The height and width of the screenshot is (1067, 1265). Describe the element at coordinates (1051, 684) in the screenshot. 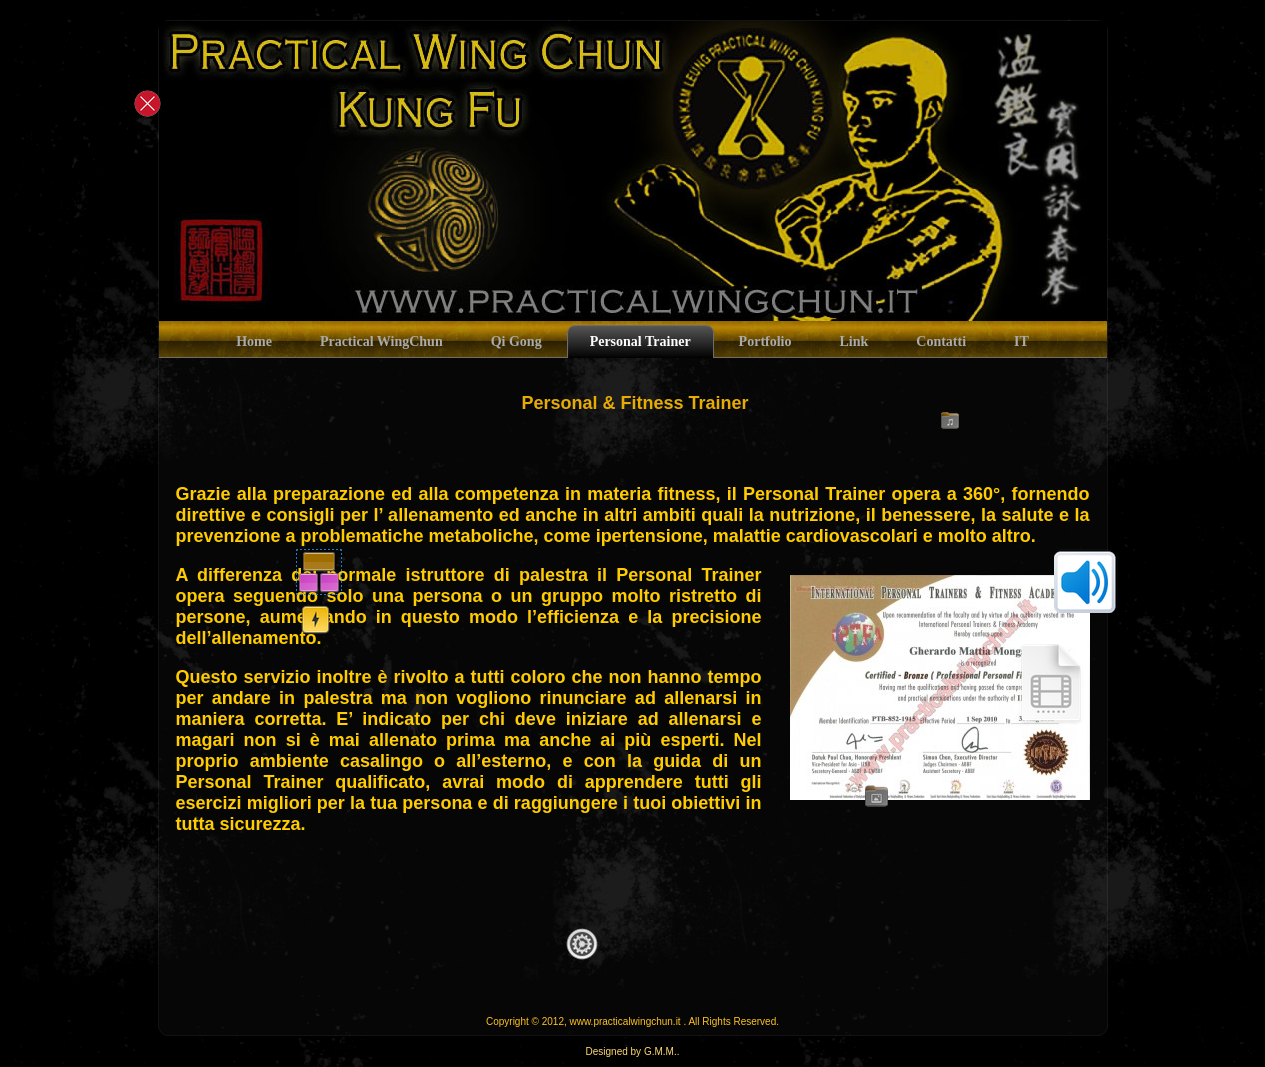

I see `an srt subtitle file` at that location.